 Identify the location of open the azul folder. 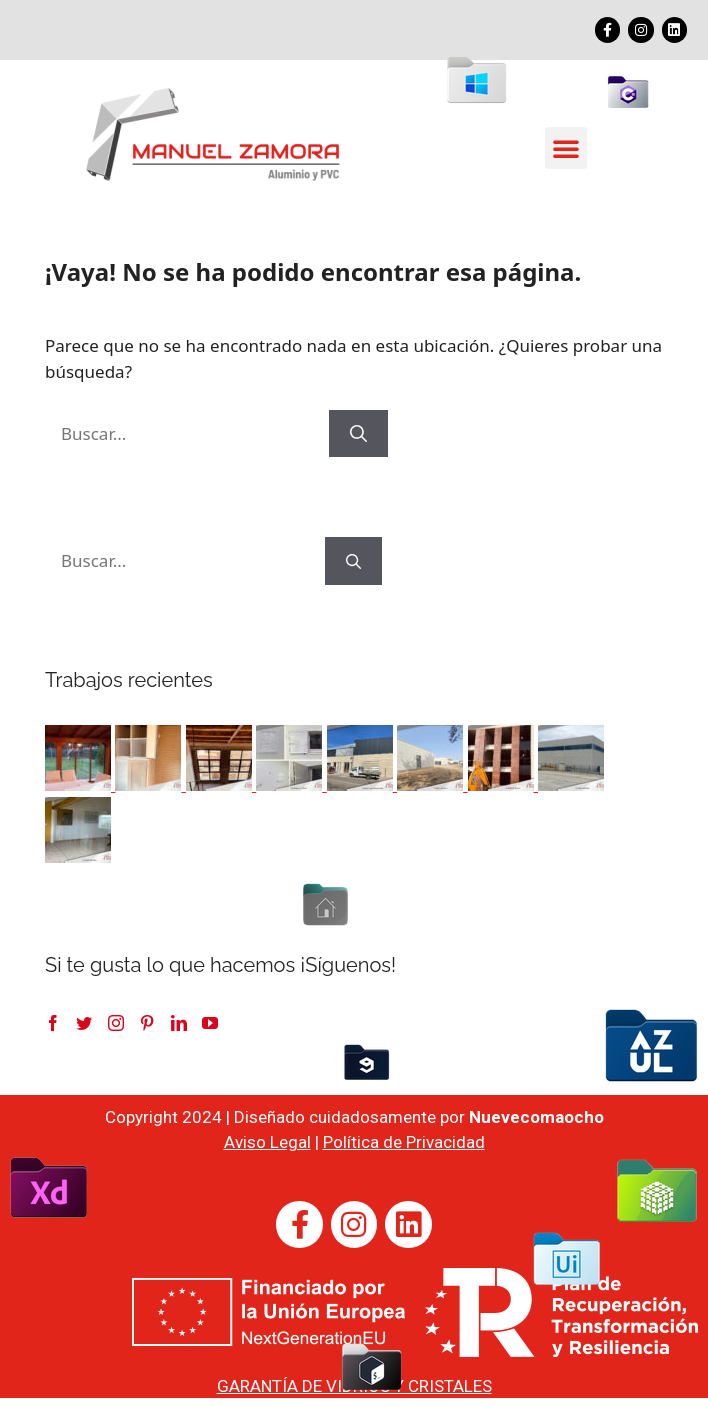
(651, 1048).